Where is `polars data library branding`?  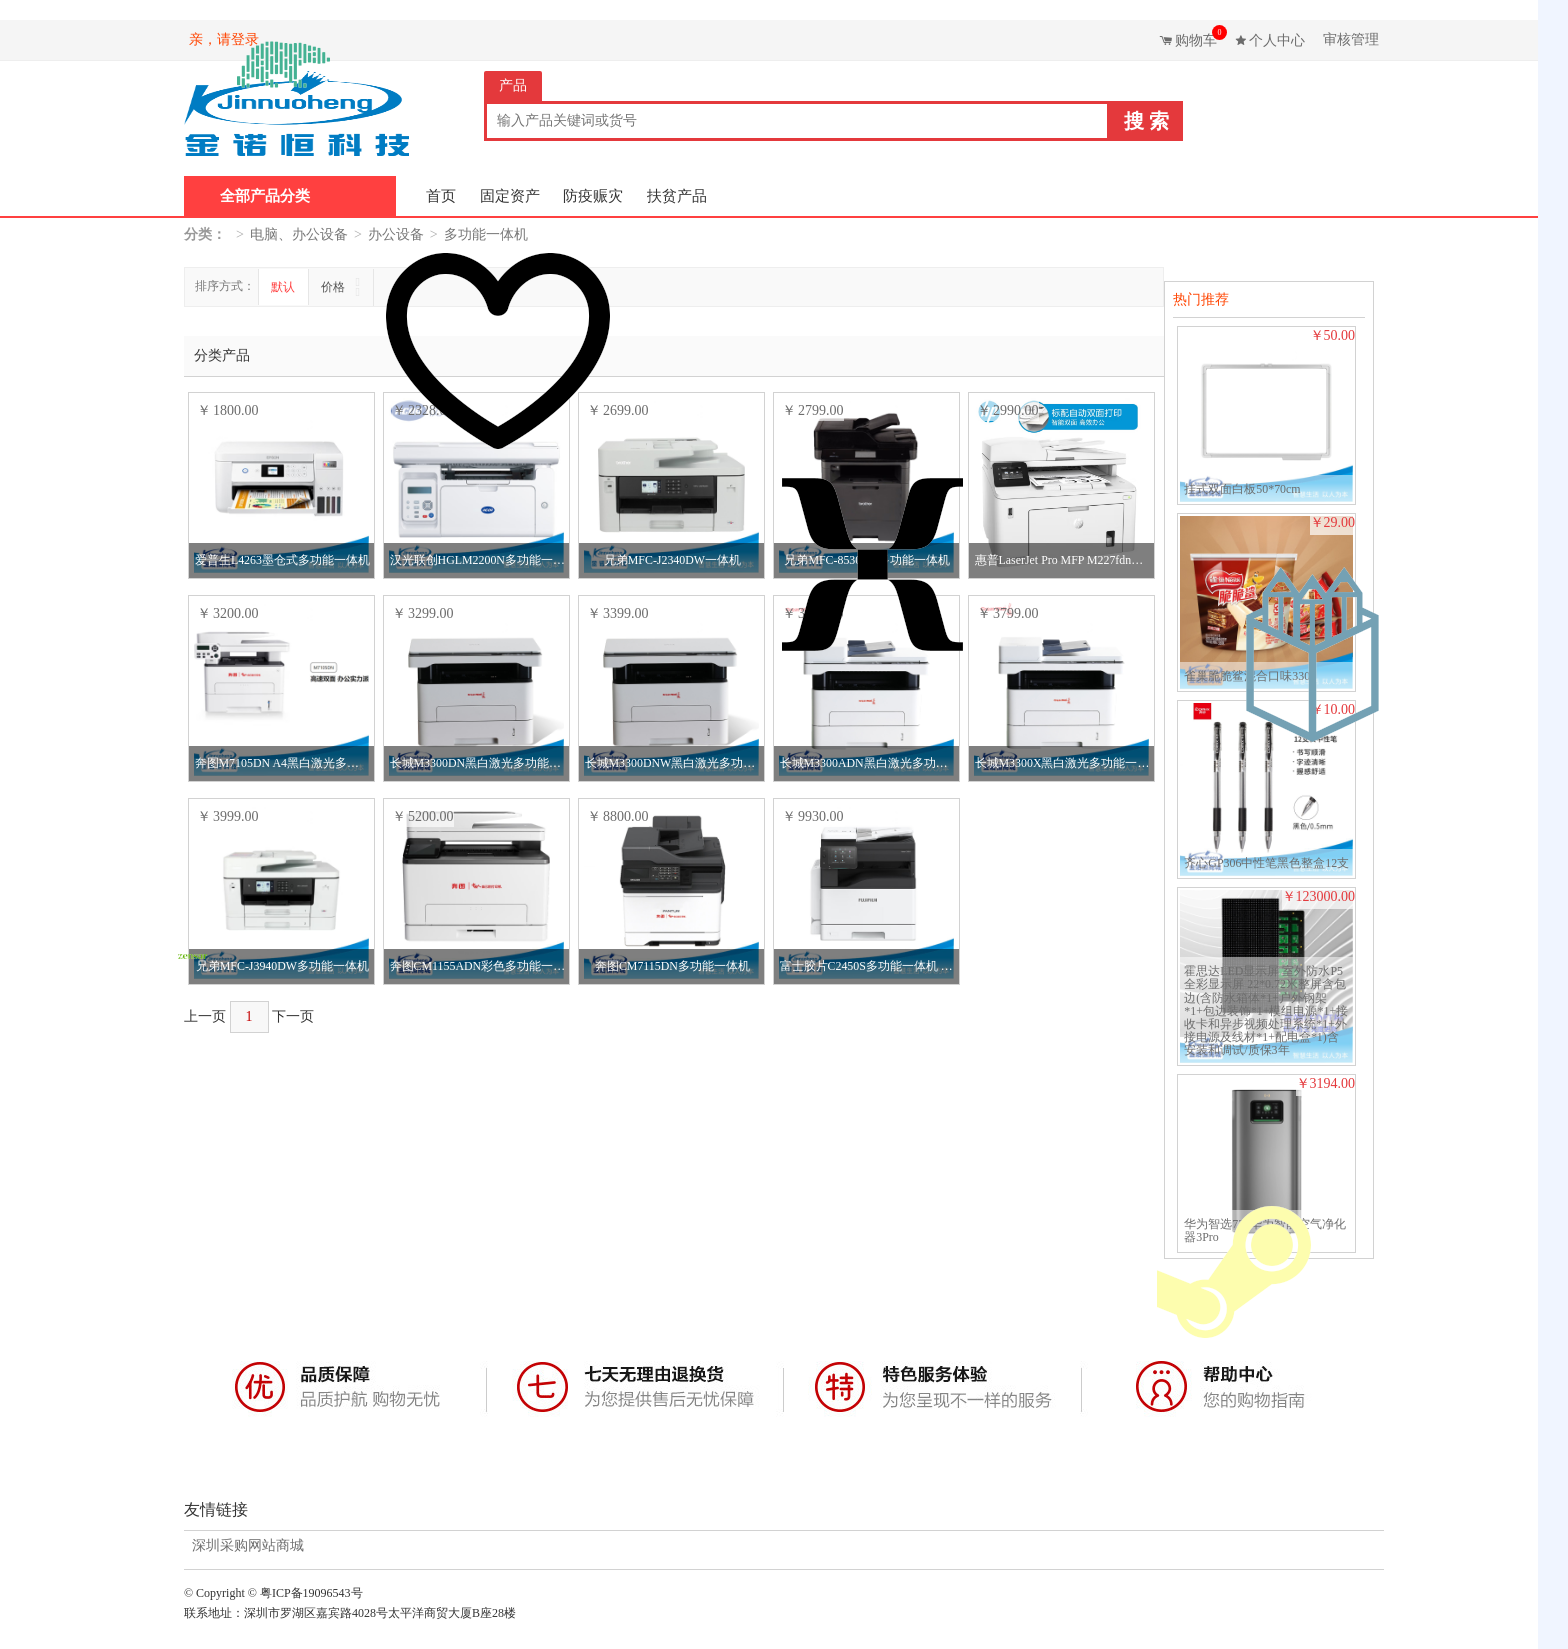
polars data library branding is located at coordinates (283, 64).